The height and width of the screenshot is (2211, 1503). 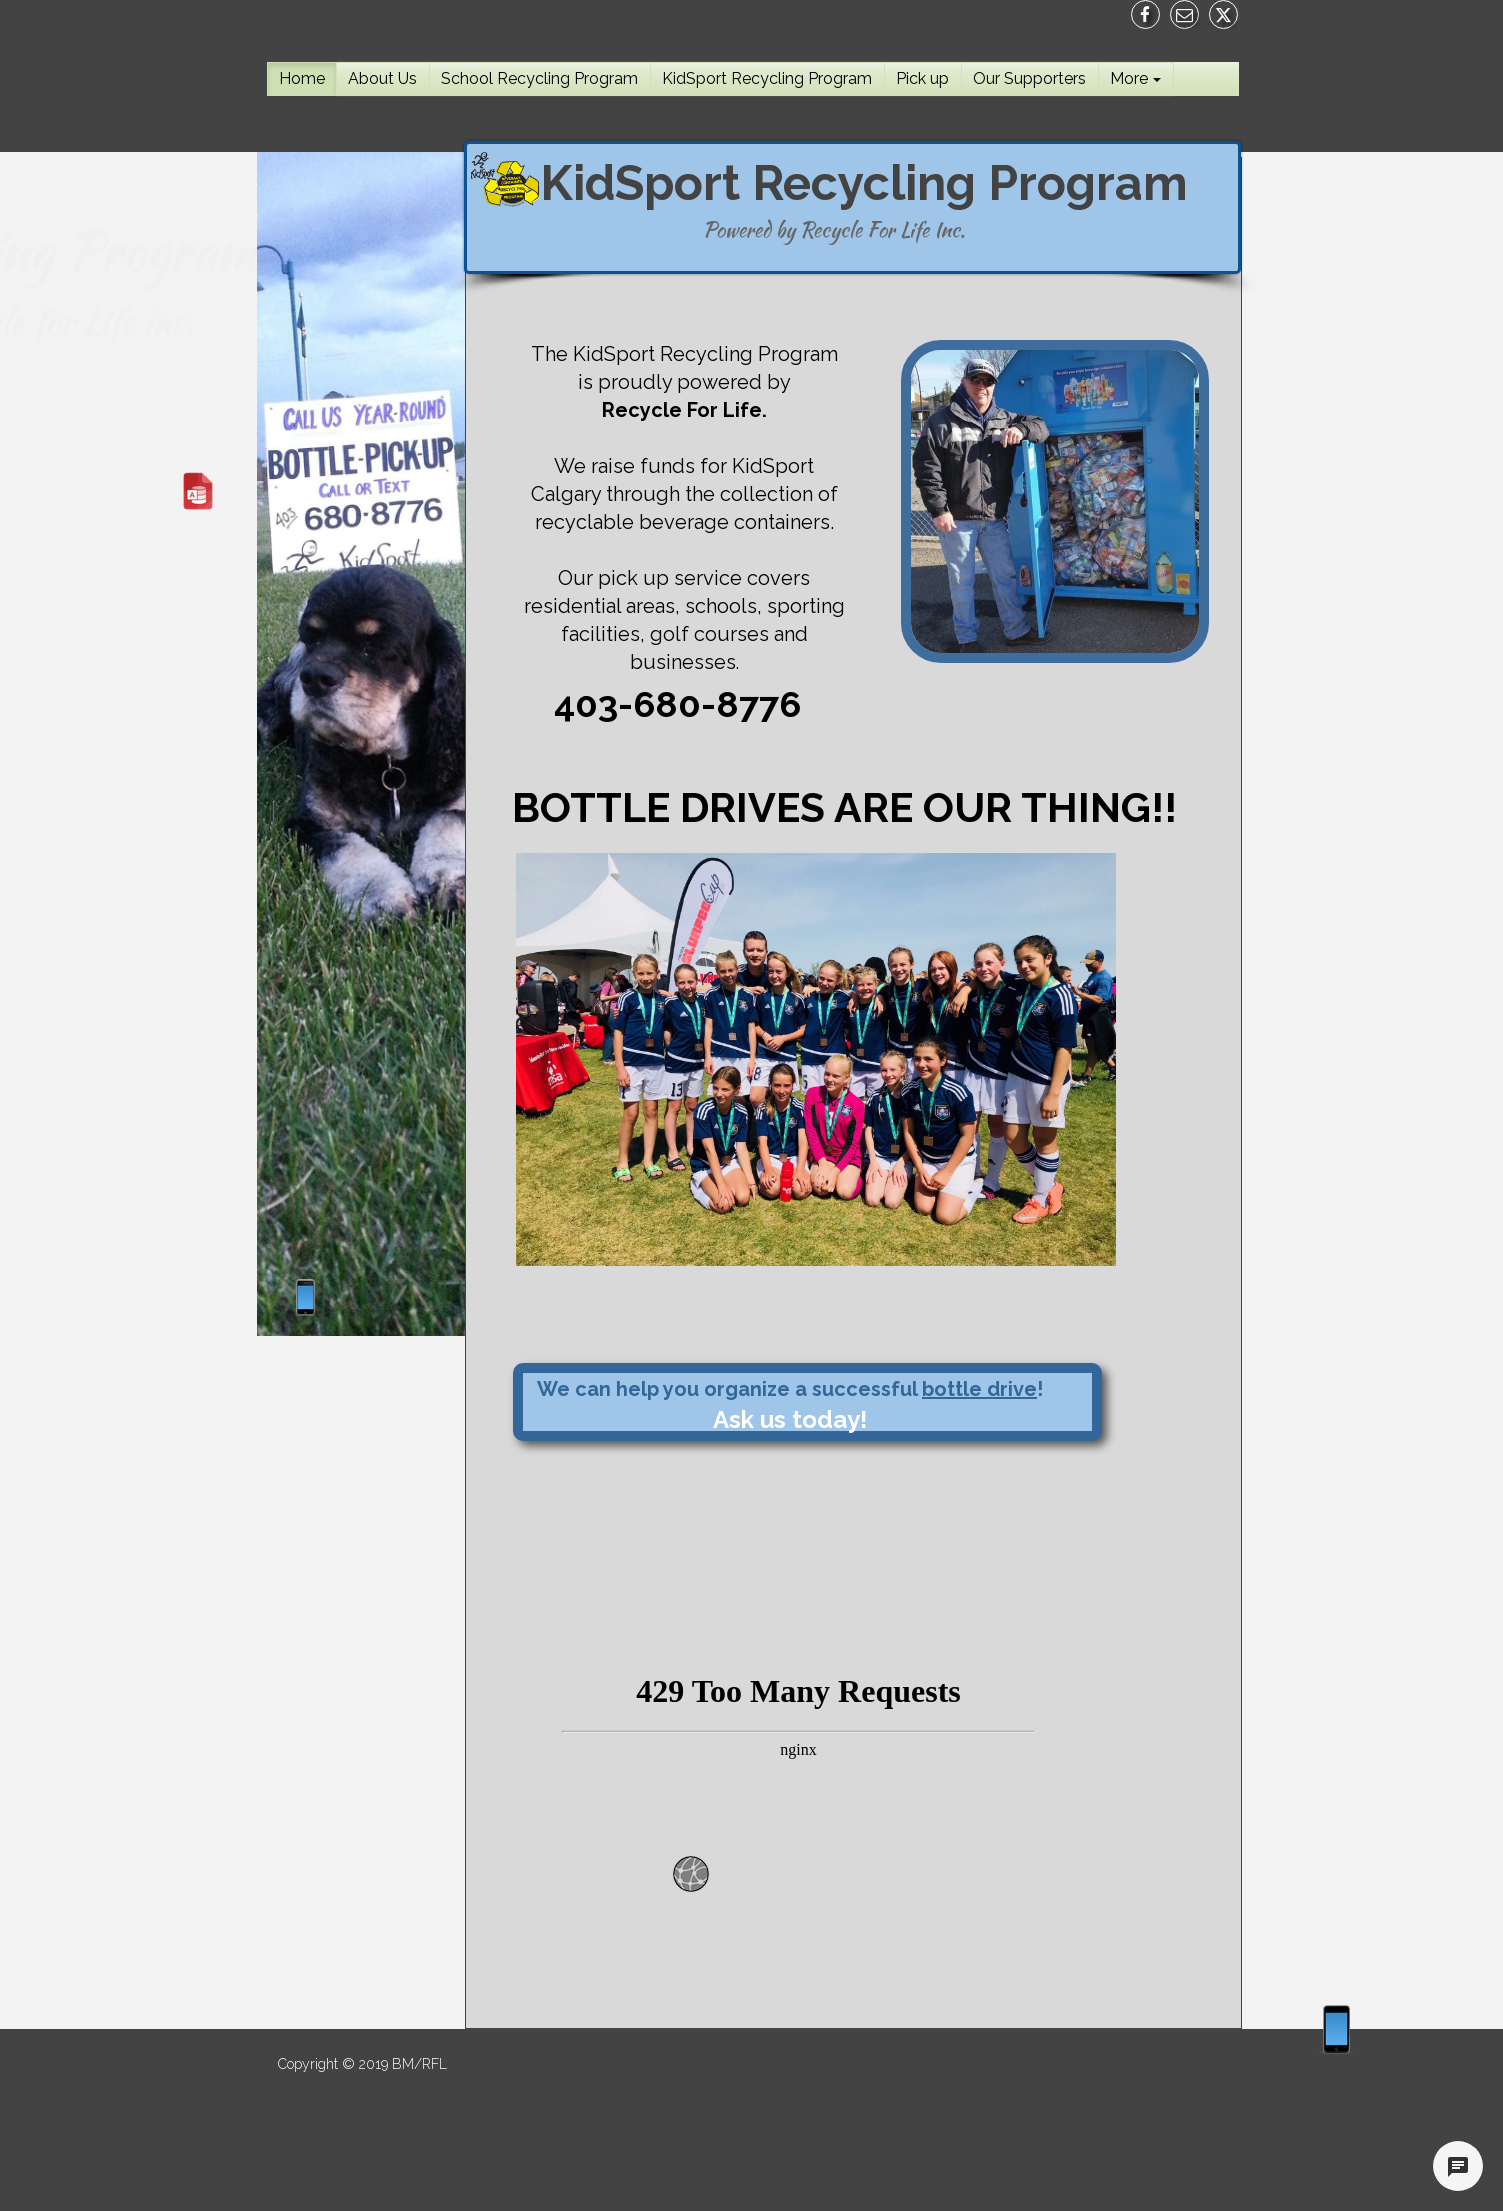 I want to click on access ipod touch device settings, so click(x=1336, y=2028).